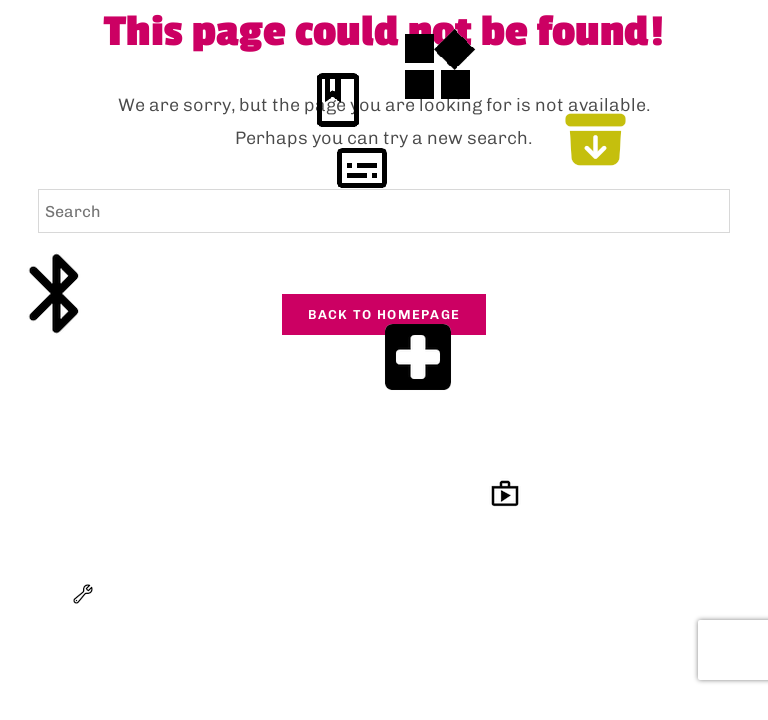  What do you see at coordinates (505, 494) in the screenshot?
I see `open the shop or store` at bounding box center [505, 494].